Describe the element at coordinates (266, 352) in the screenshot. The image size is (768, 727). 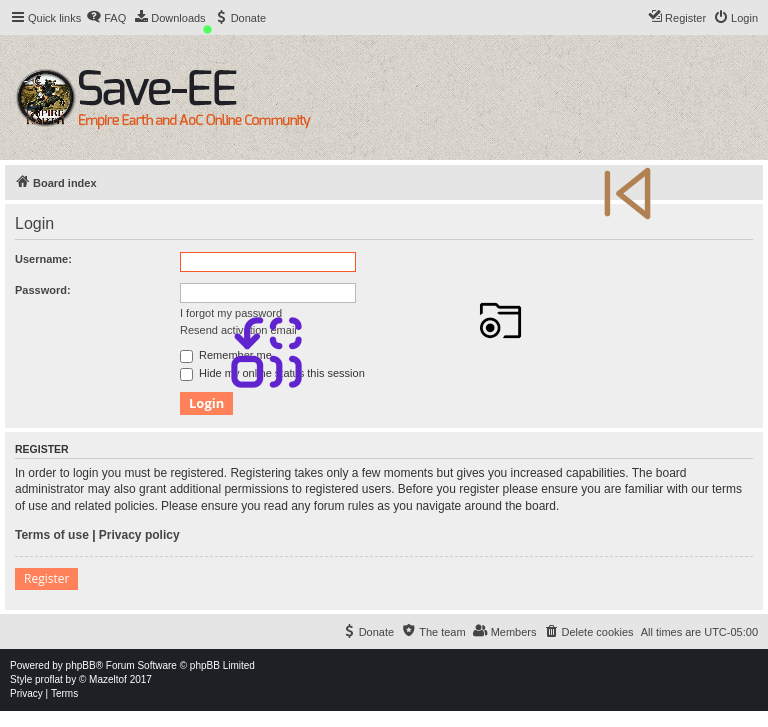
I see `replace all matching instances in a document` at that location.